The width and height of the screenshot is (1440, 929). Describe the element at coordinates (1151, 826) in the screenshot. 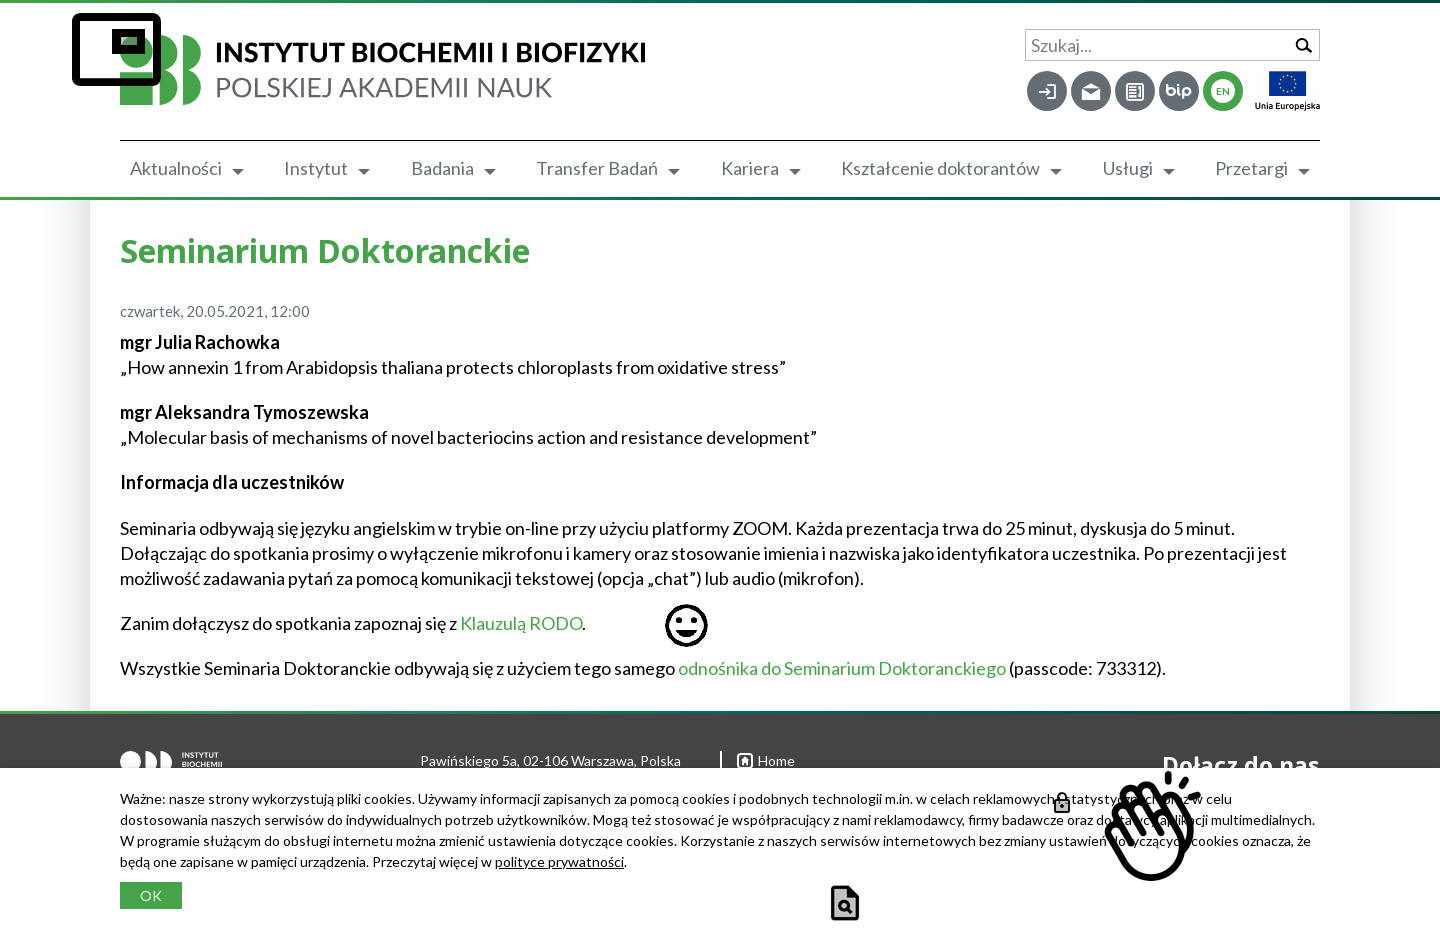

I see `applaud or show appreciation` at that location.